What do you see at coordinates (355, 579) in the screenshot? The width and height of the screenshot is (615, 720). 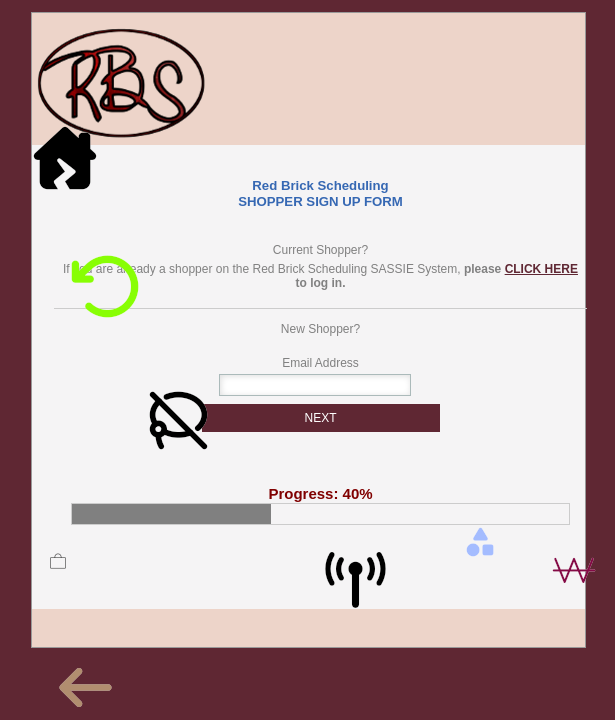 I see `indicates active broadcast or live streaming` at bounding box center [355, 579].